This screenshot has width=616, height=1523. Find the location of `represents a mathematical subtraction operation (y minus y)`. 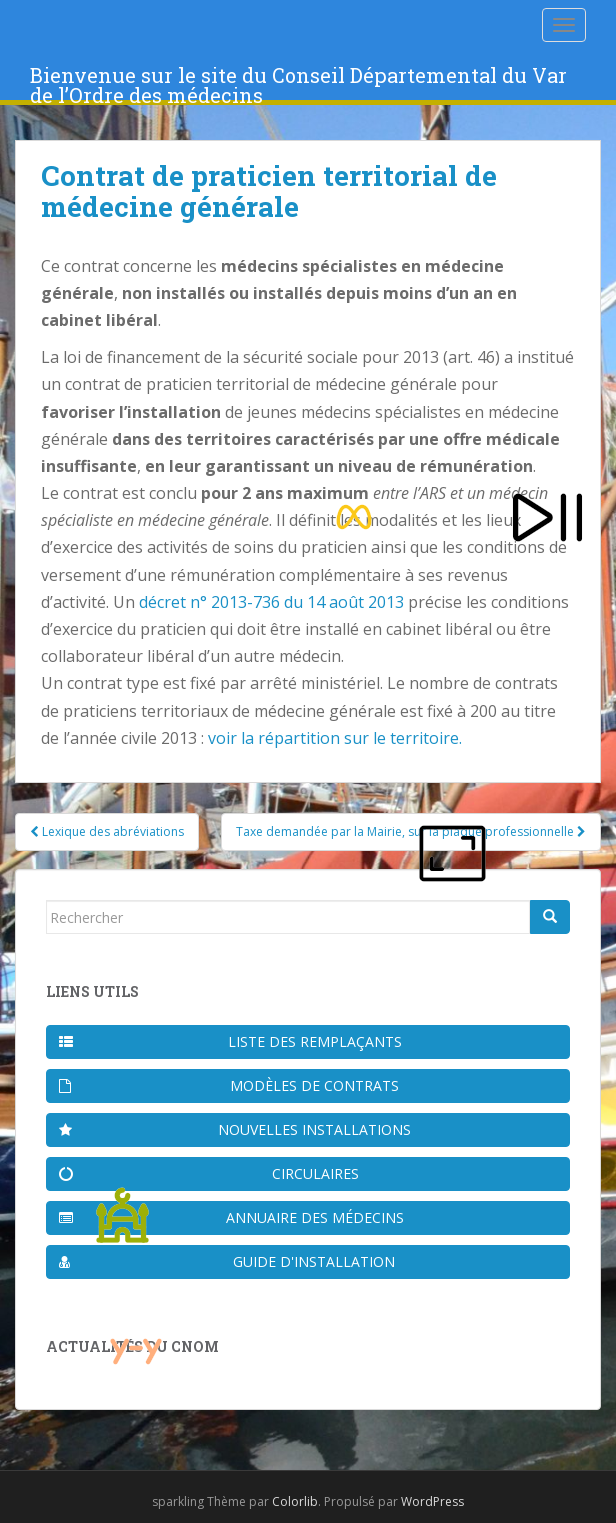

represents a mathematical subtraction operation (y minus y) is located at coordinates (136, 1348).